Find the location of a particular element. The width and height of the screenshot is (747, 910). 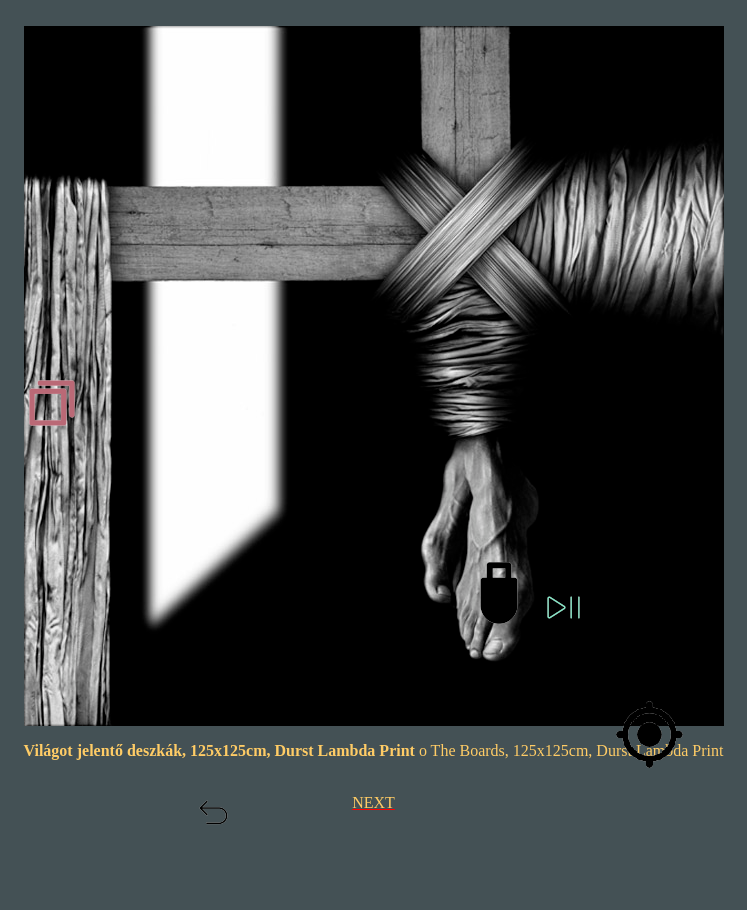

toggle between play and pause states is located at coordinates (563, 607).